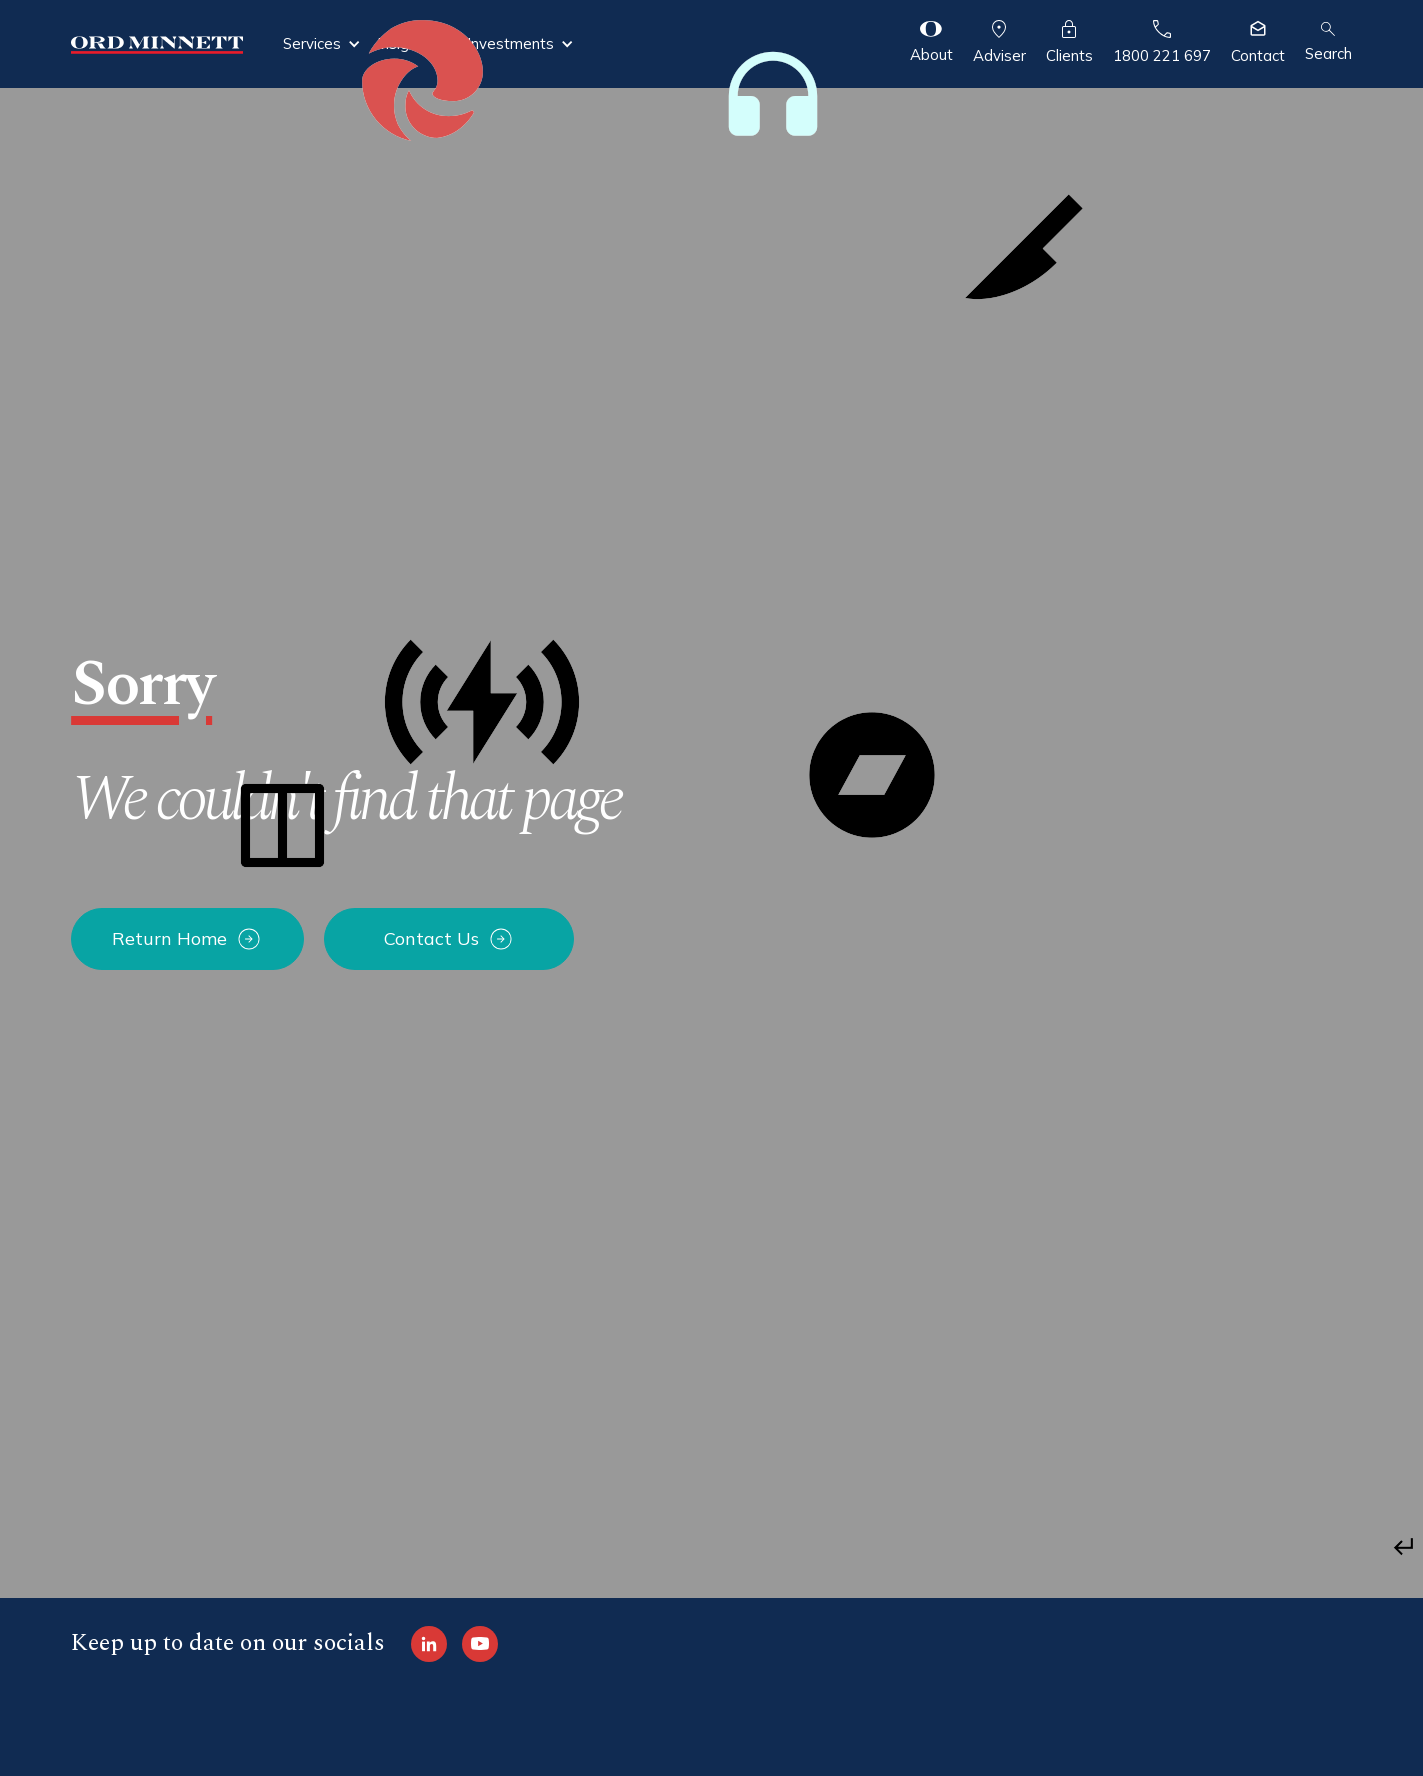 This screenshot has width=1423, height=1776. Describe the element at coordinates (872, 775) in the screenshot. I see `open Bandcamp app` at that location.